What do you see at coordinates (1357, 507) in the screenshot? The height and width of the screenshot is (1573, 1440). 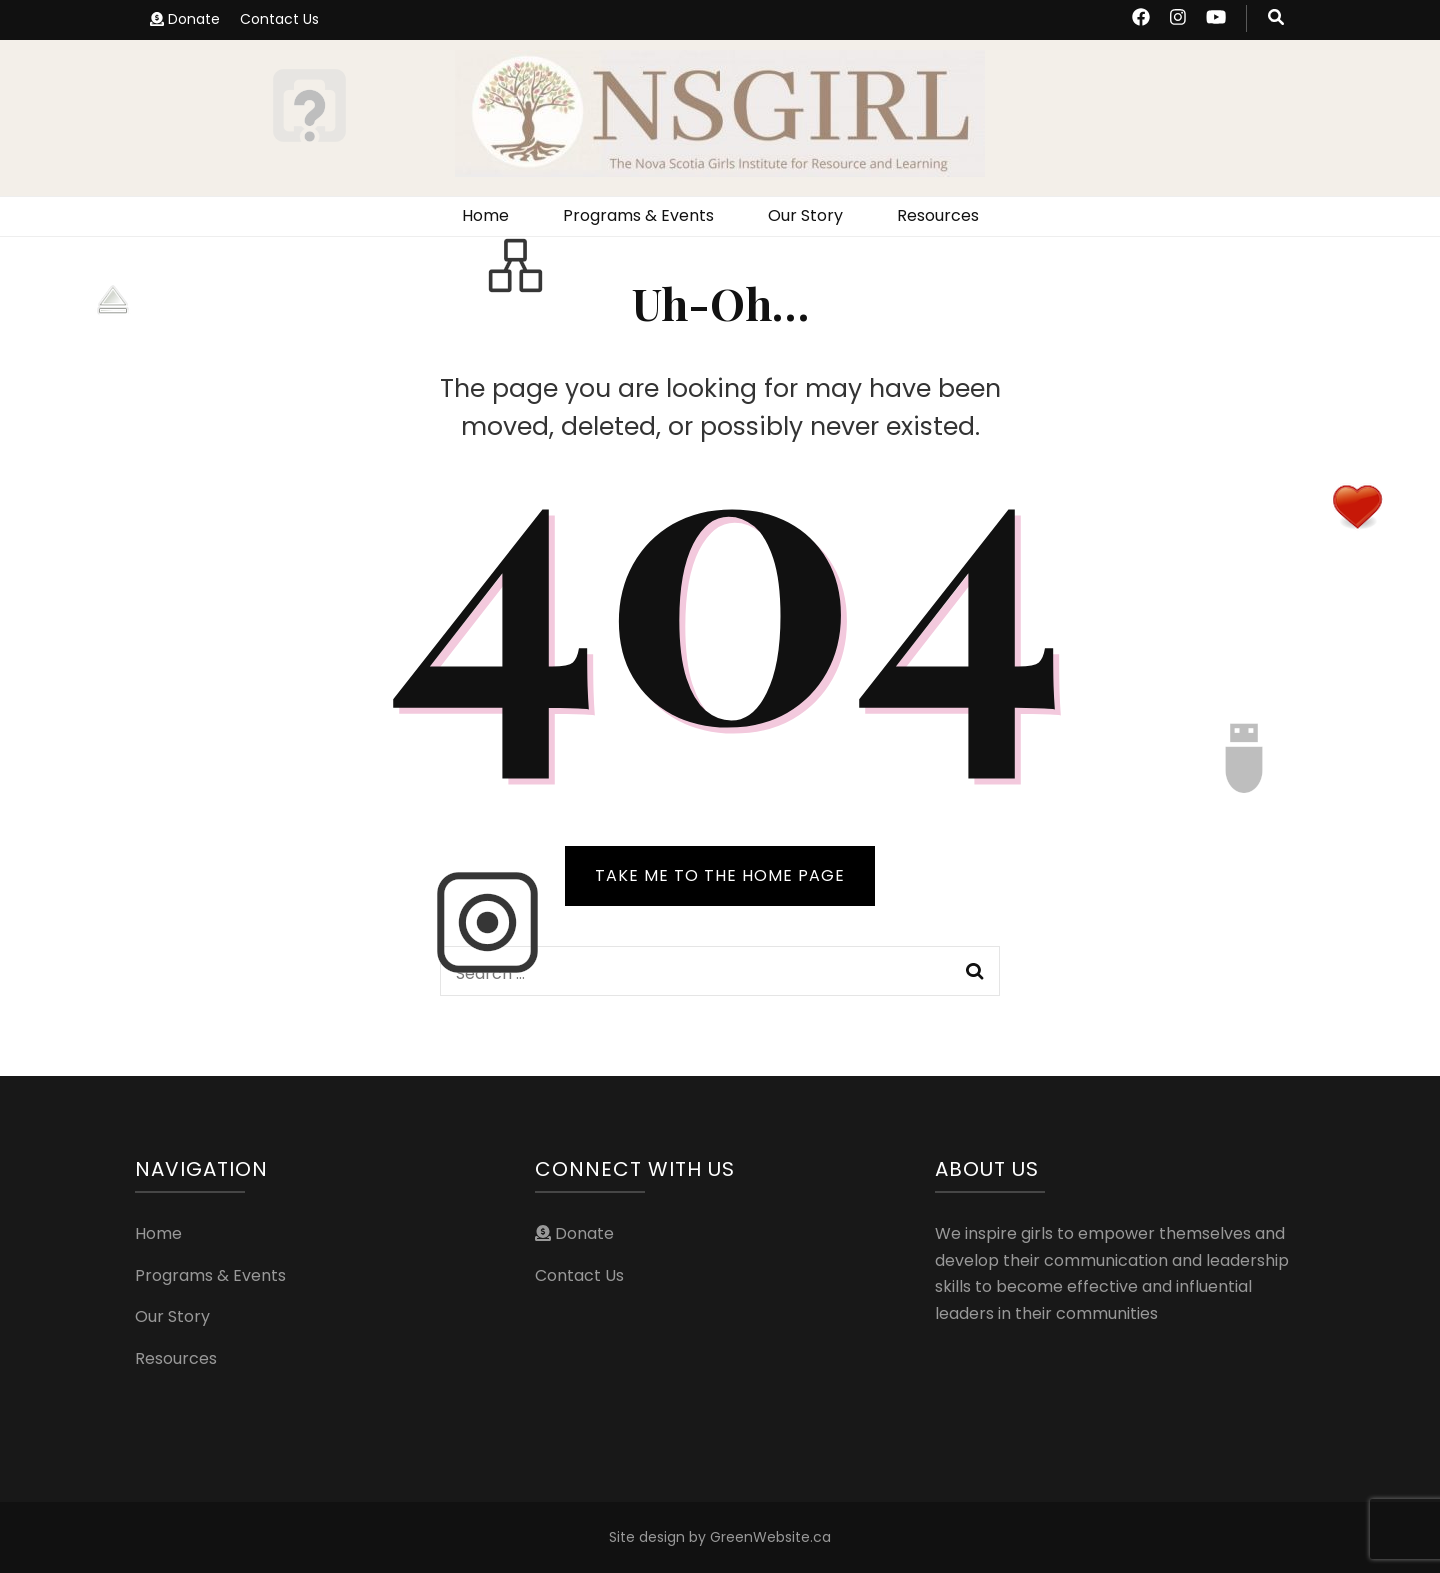 I see `mark item as favorite` at bounding box center [1357, 507].